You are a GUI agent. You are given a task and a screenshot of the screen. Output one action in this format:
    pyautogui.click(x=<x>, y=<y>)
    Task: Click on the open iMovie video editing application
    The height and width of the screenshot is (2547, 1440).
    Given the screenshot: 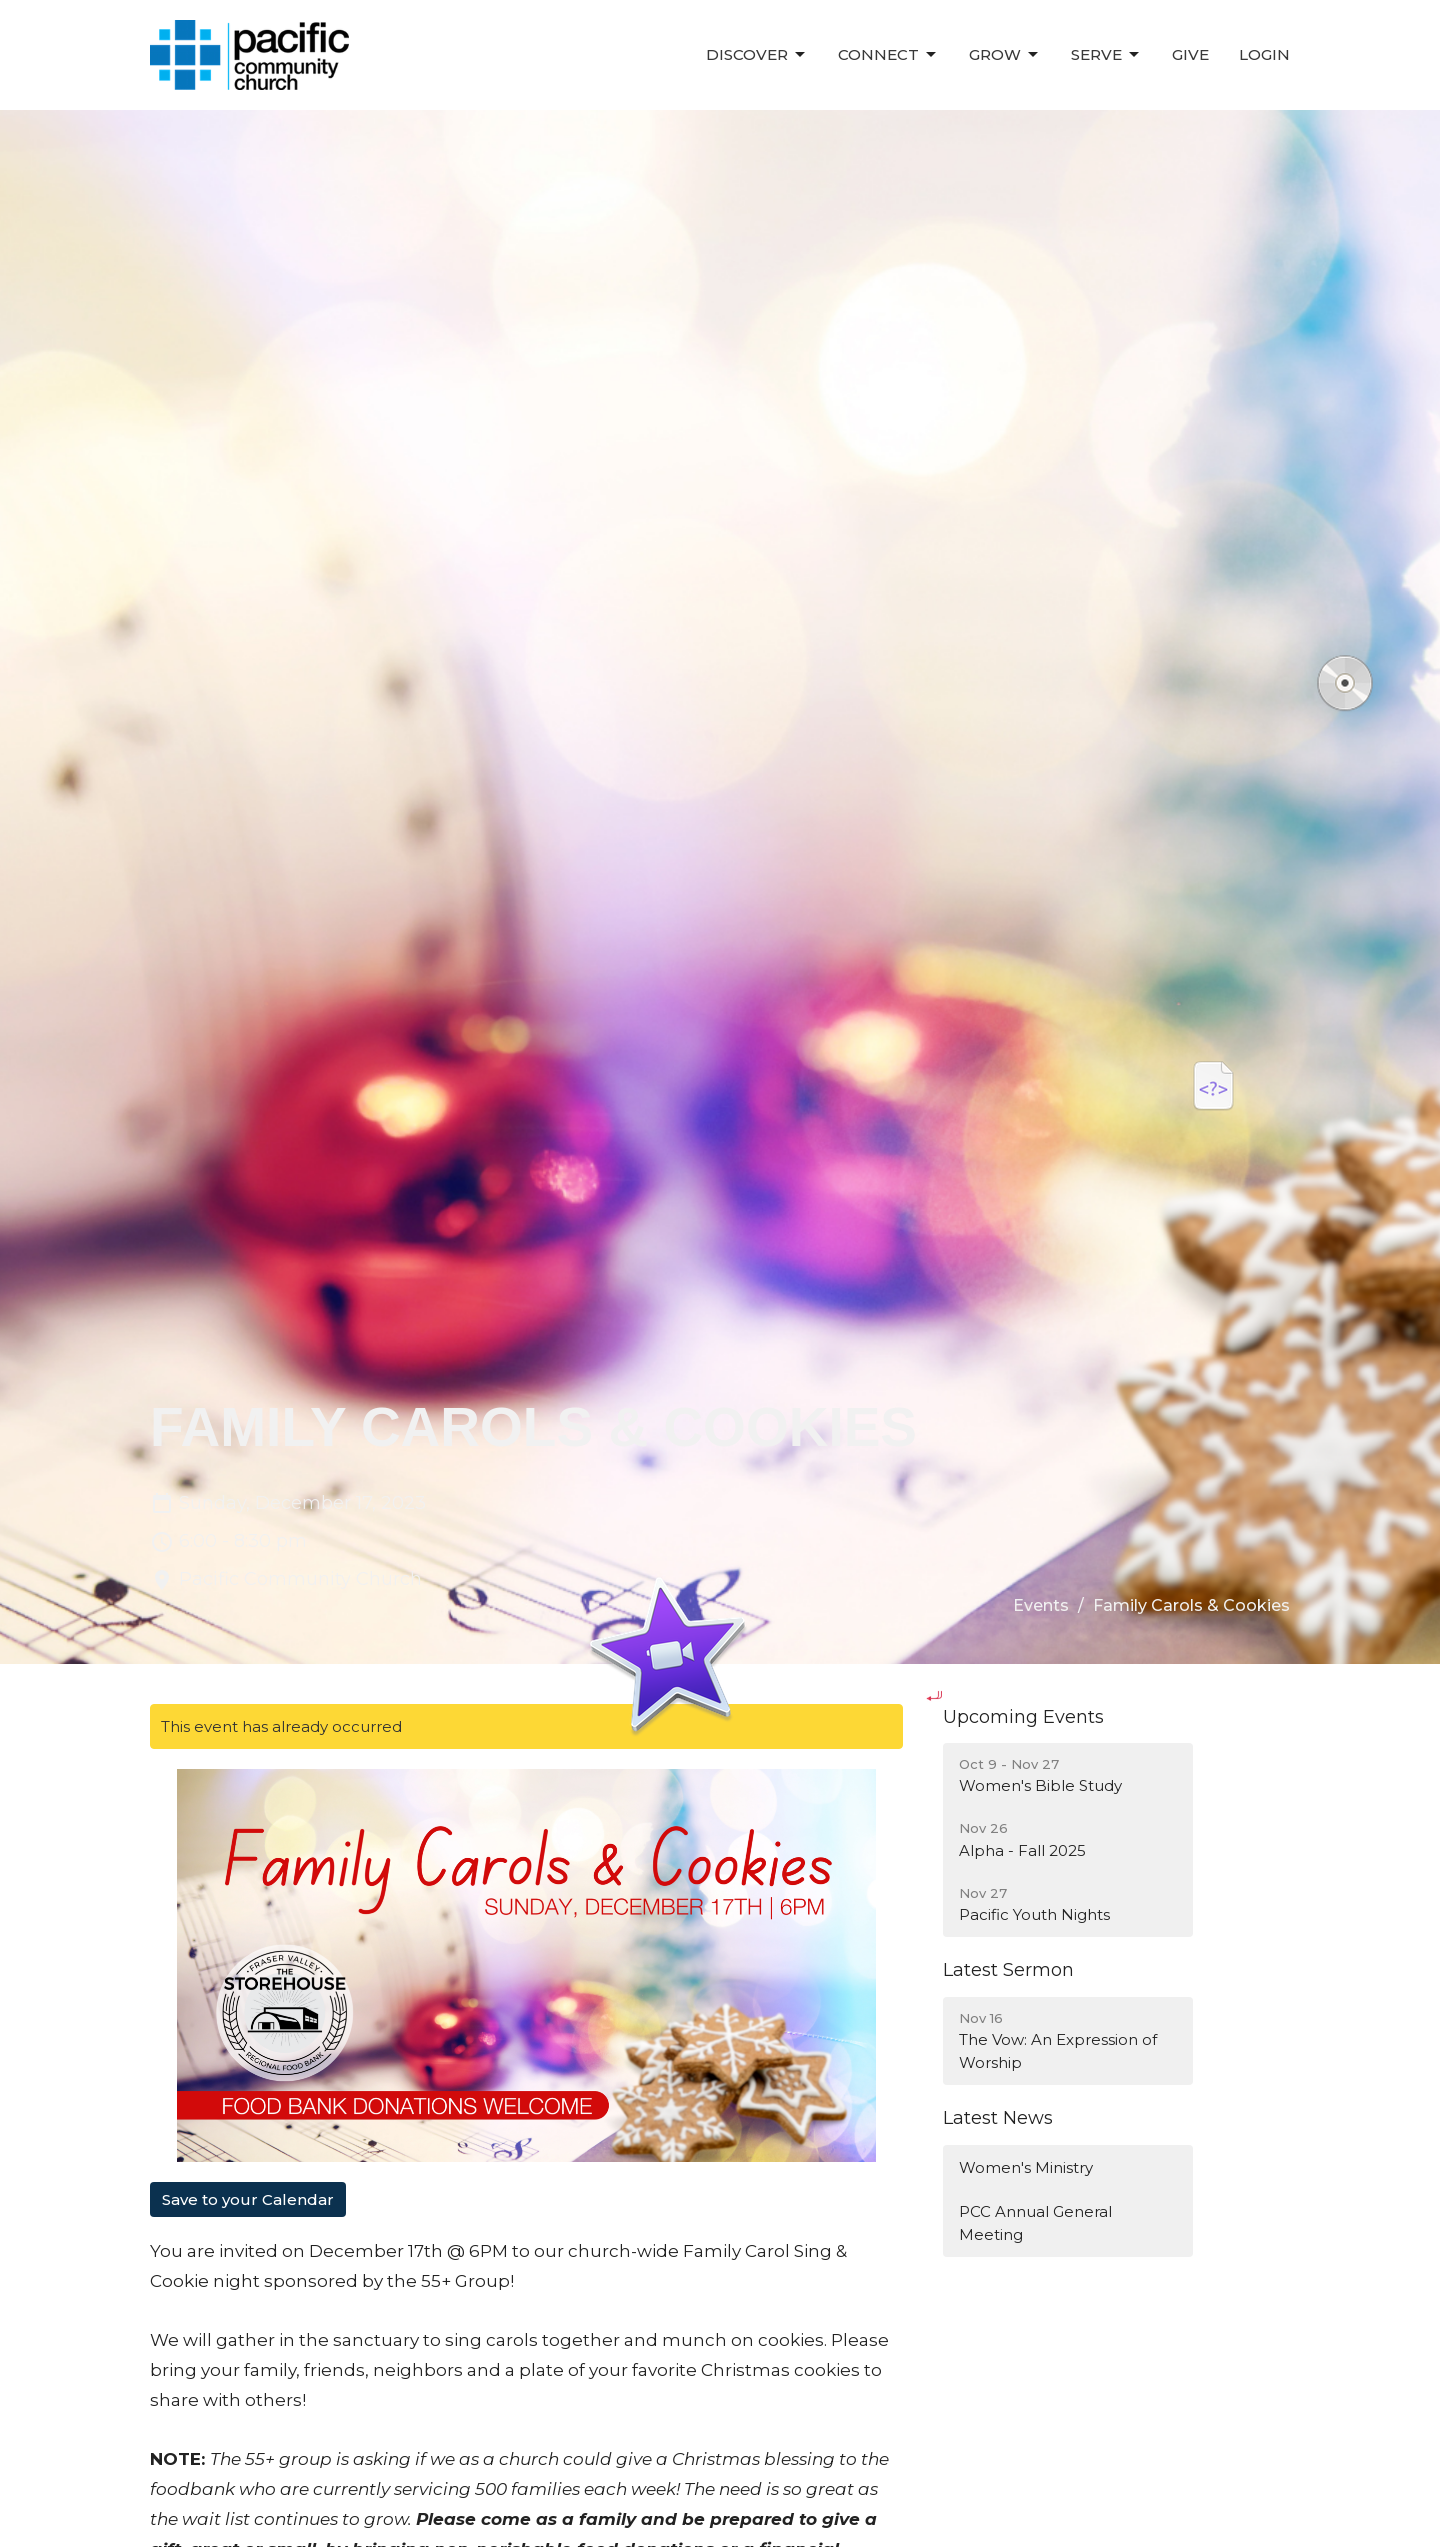 What is the action you would take?
    pyautogui.click(x=667, y=1656)
    